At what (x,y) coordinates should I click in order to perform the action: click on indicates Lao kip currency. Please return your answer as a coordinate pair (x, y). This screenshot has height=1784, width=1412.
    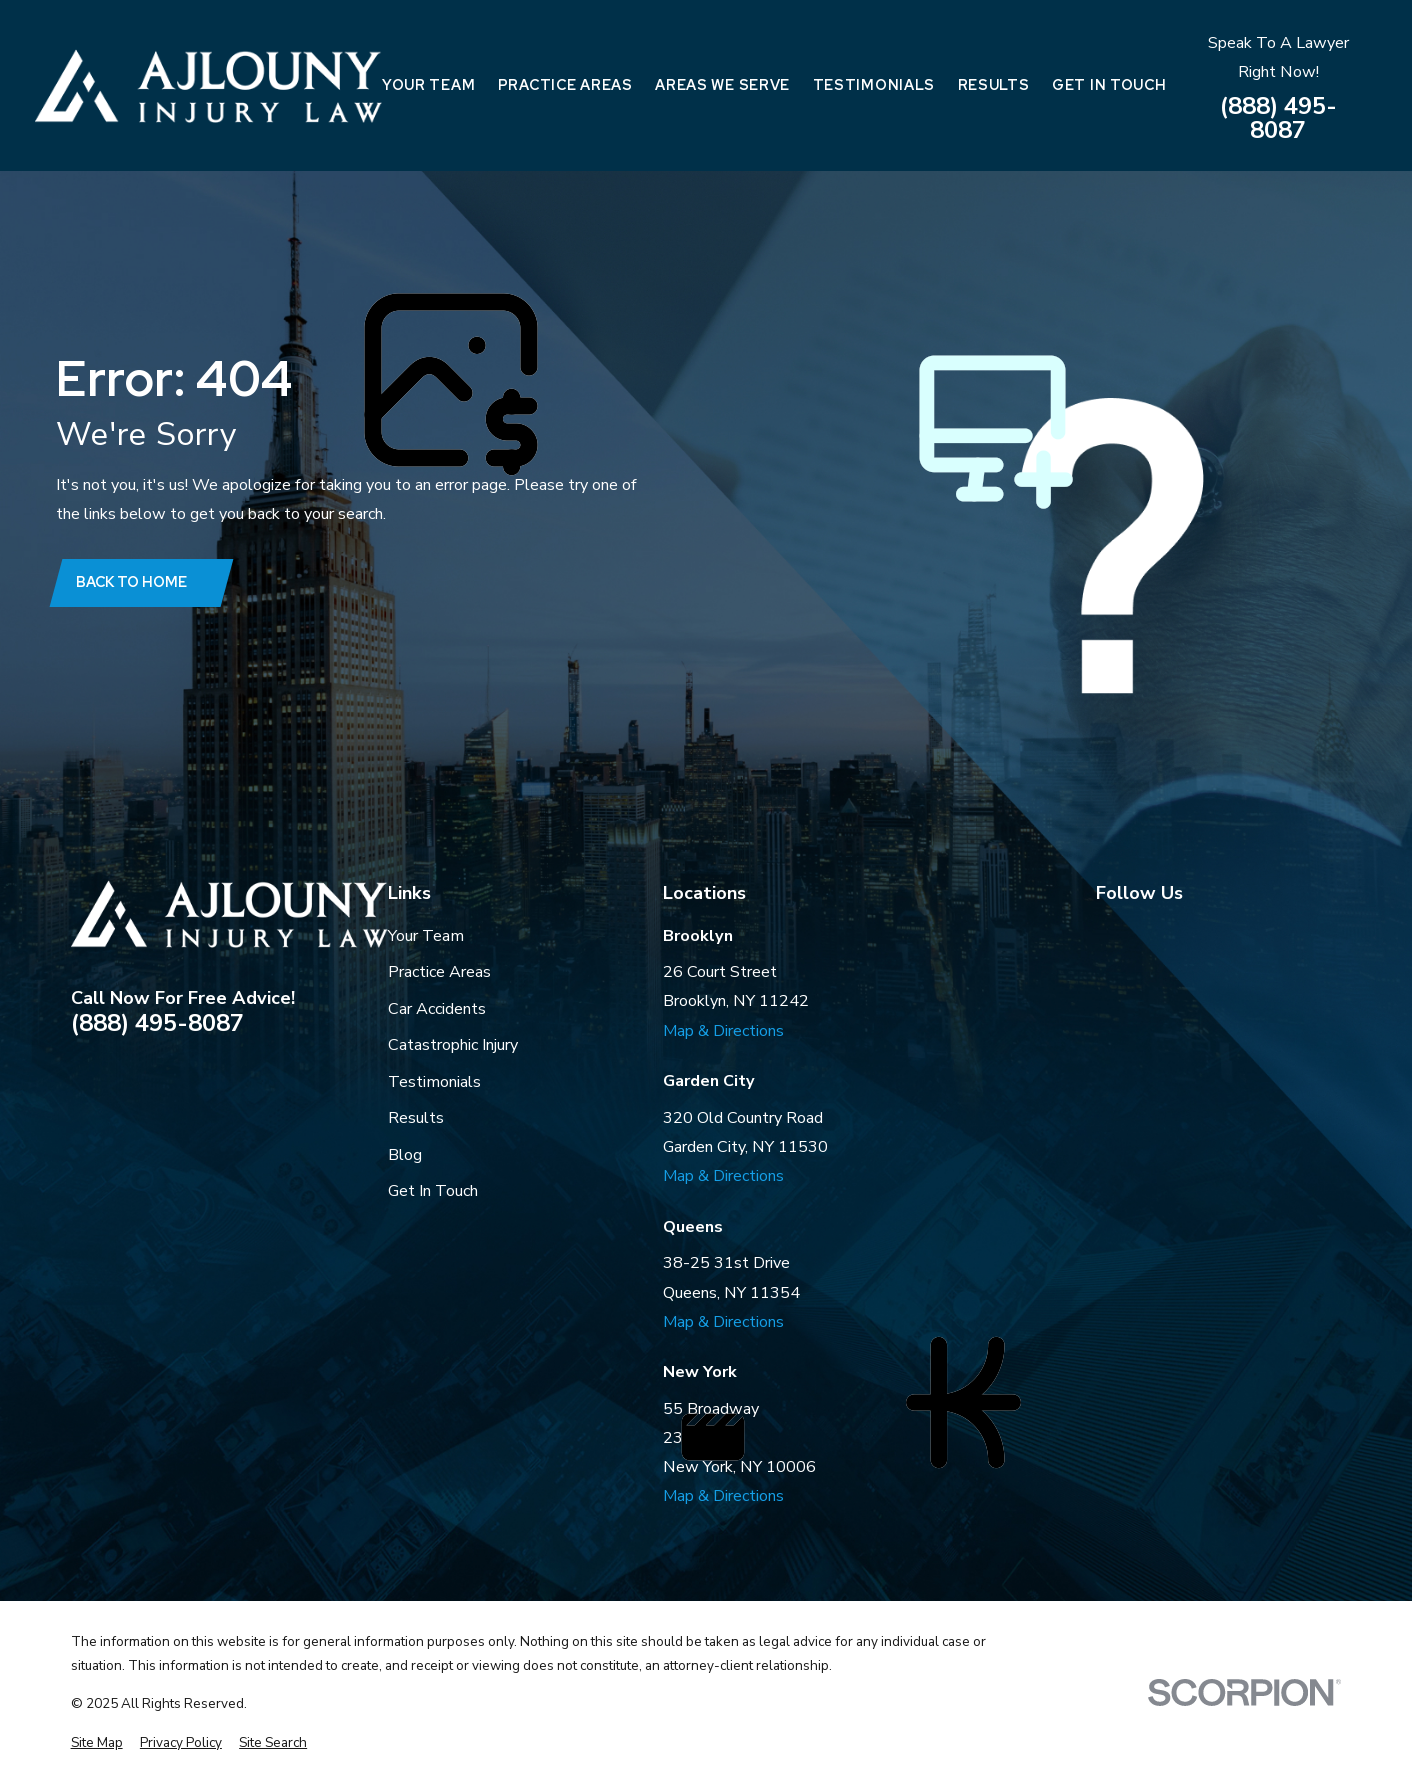
    Looking at the image, I should click on (963, 1402).